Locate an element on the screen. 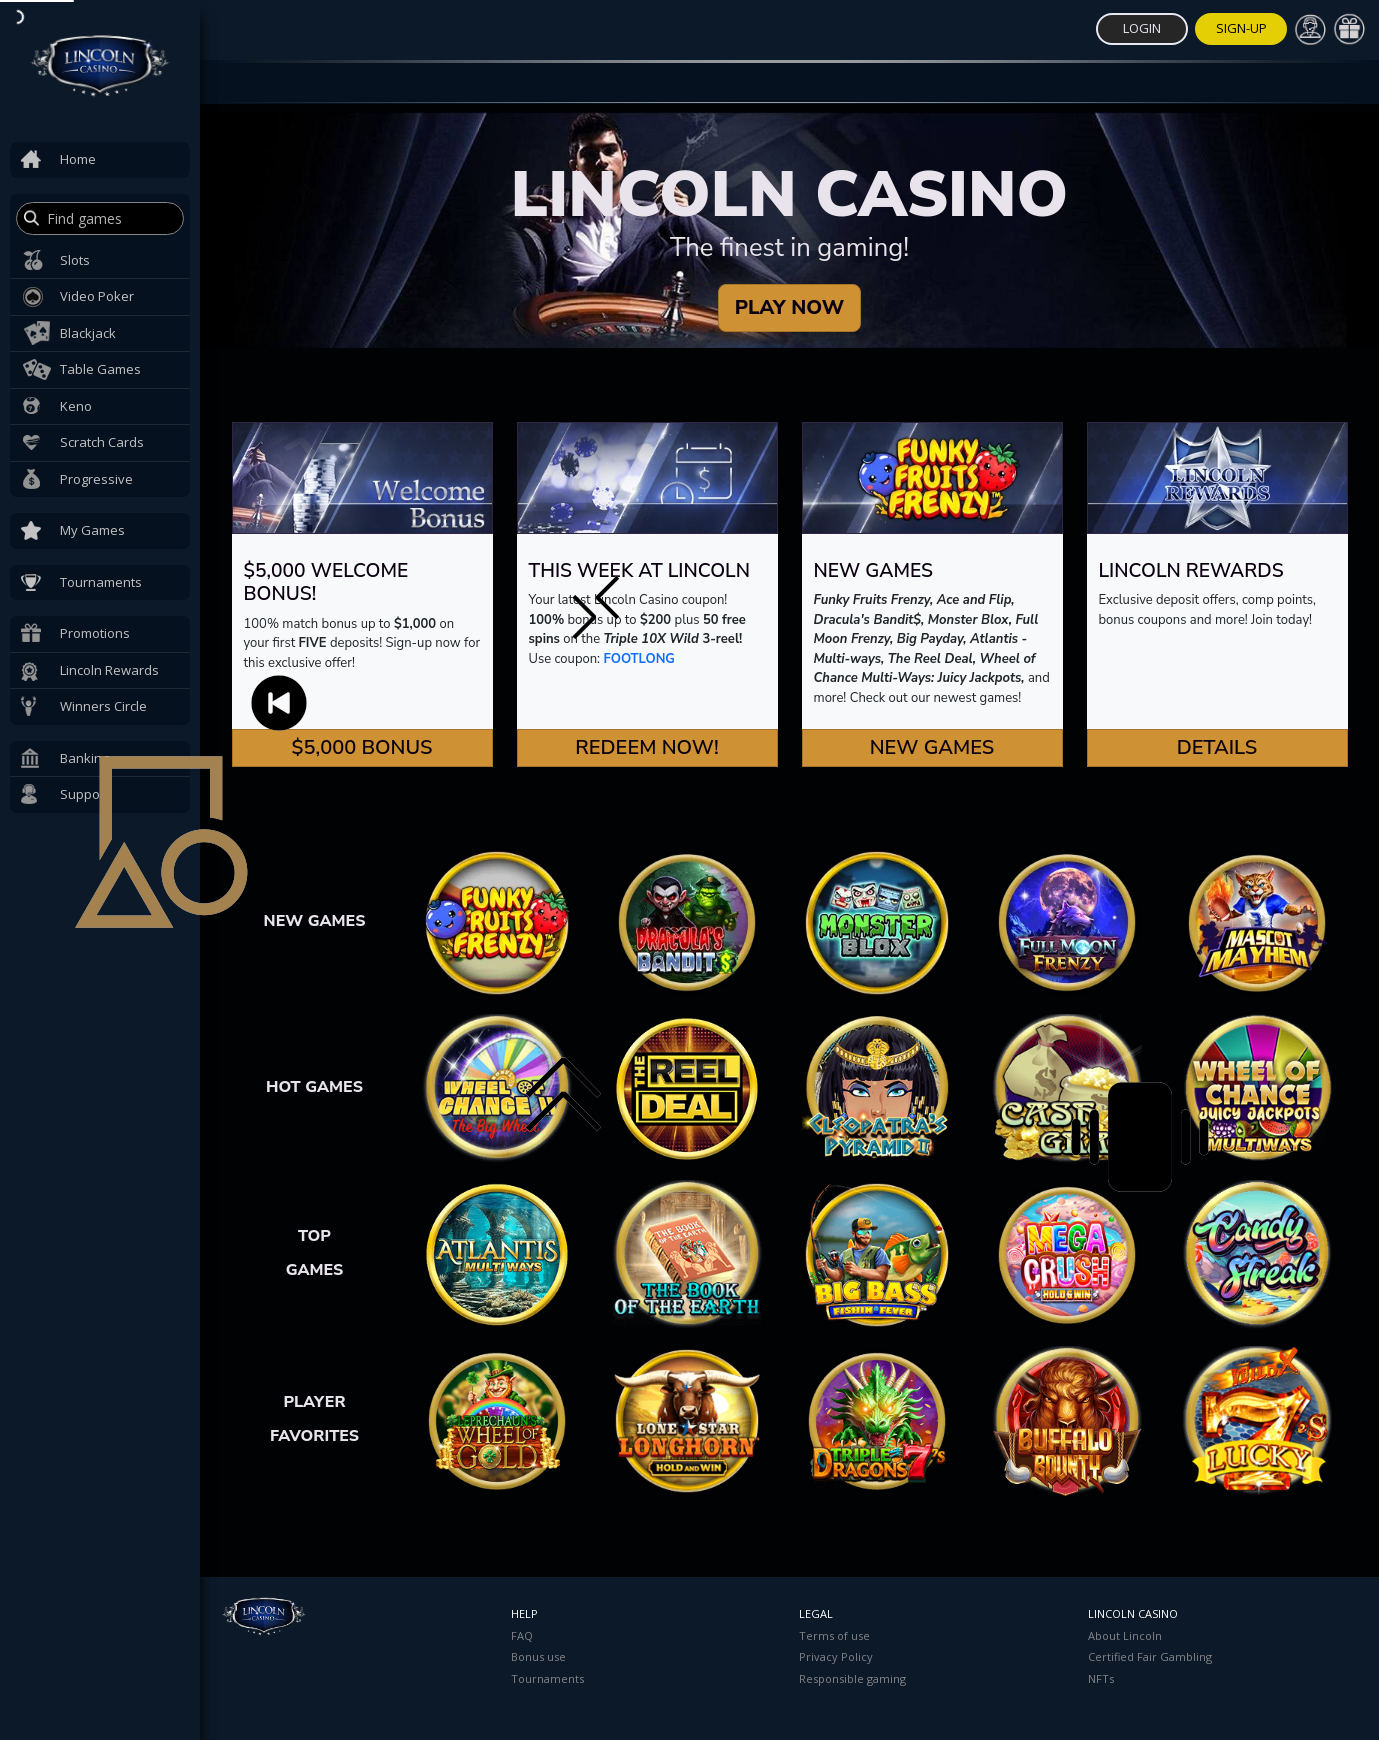  view miscellaneous symbols or special characters is located at coordinates (161, 842).